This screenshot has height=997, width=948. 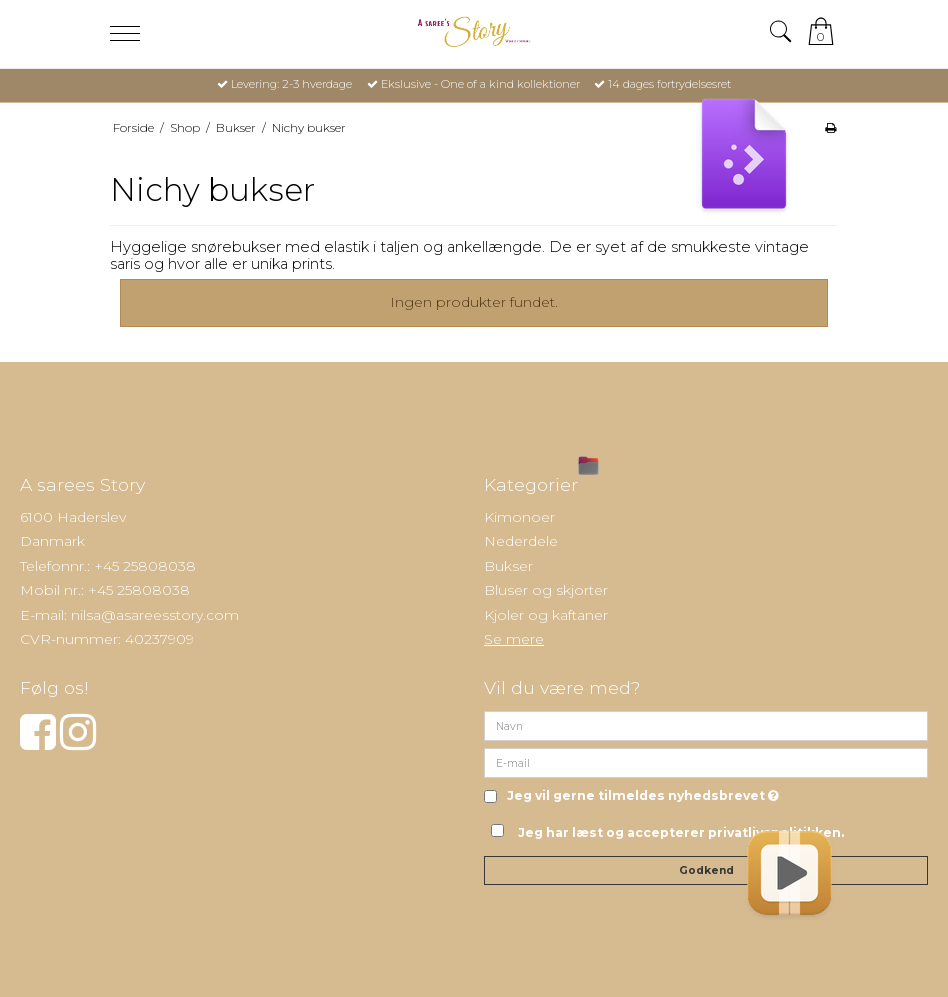 What do you see at coordinates (588, 465) in the screenshot?
I see `folder ready to accept dragged files` at bounding box center [588, 465].